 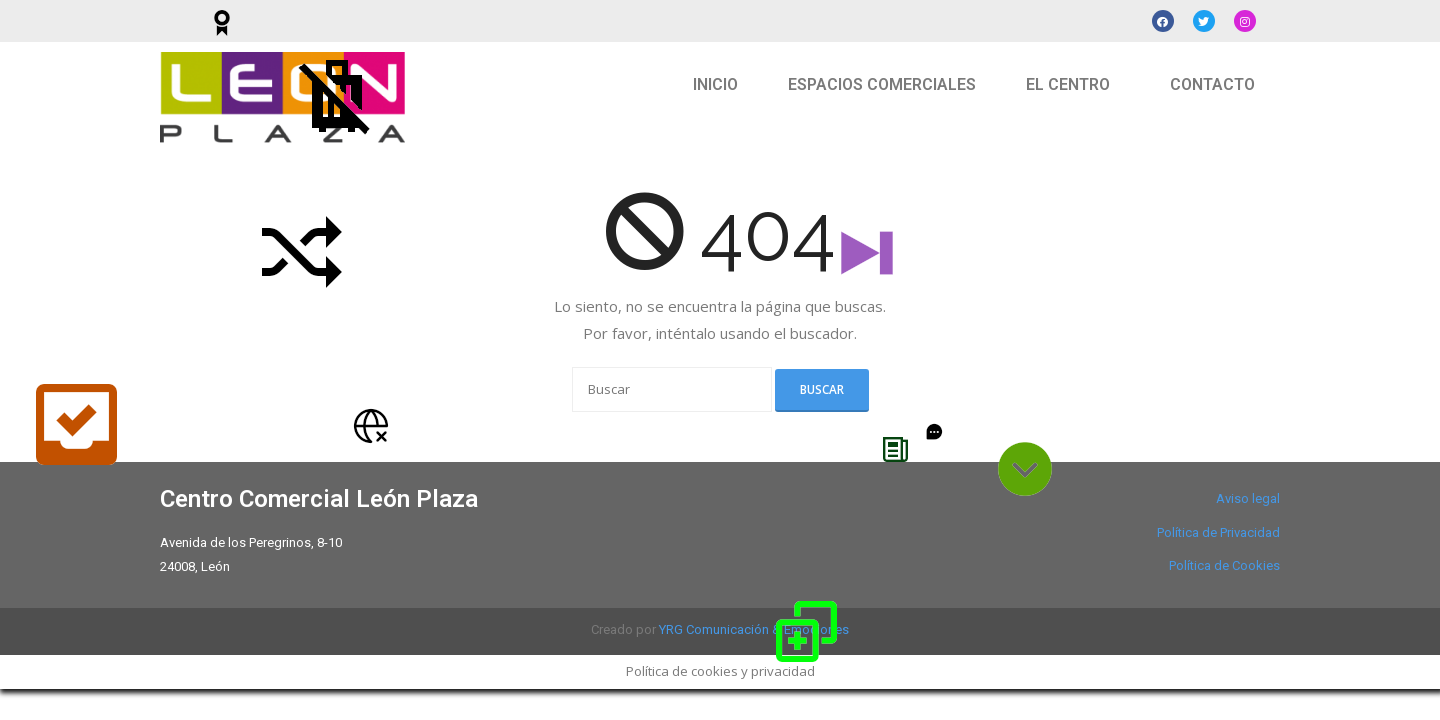 What do you see at coordinates (867, 253) in the screenshot?
I see `skip to next track` at bounding box center [867, 253].